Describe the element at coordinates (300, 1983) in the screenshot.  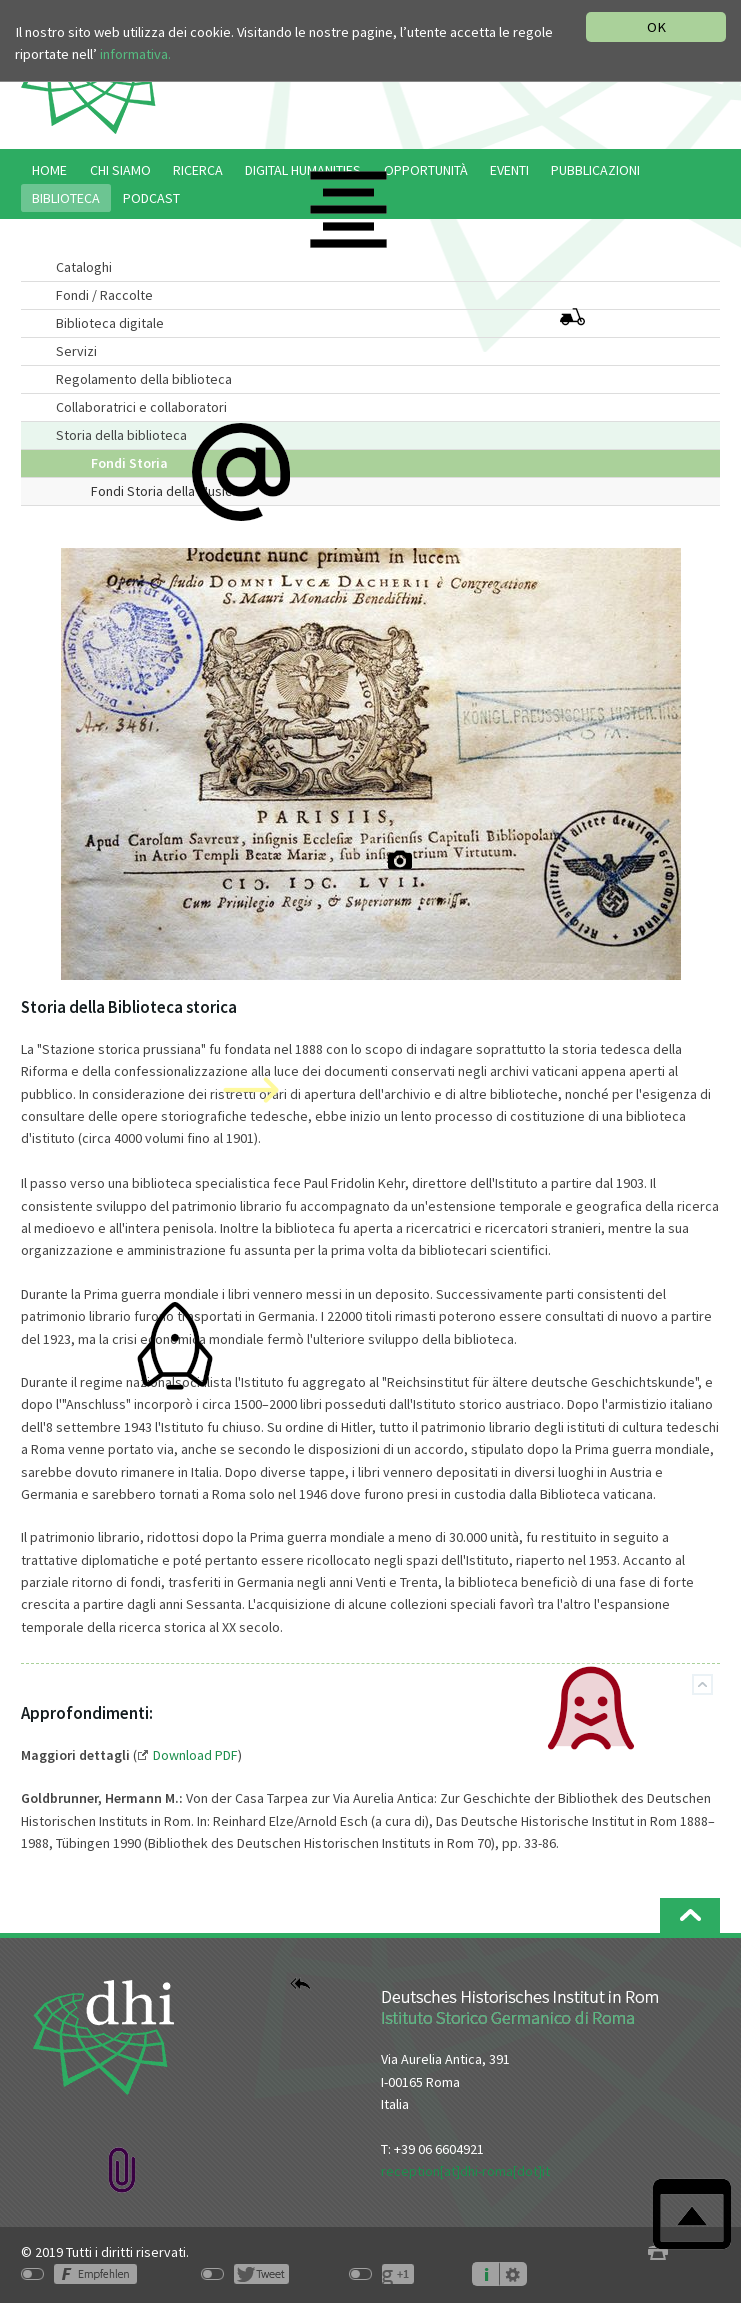
I see `reply to all recipients` at that location.